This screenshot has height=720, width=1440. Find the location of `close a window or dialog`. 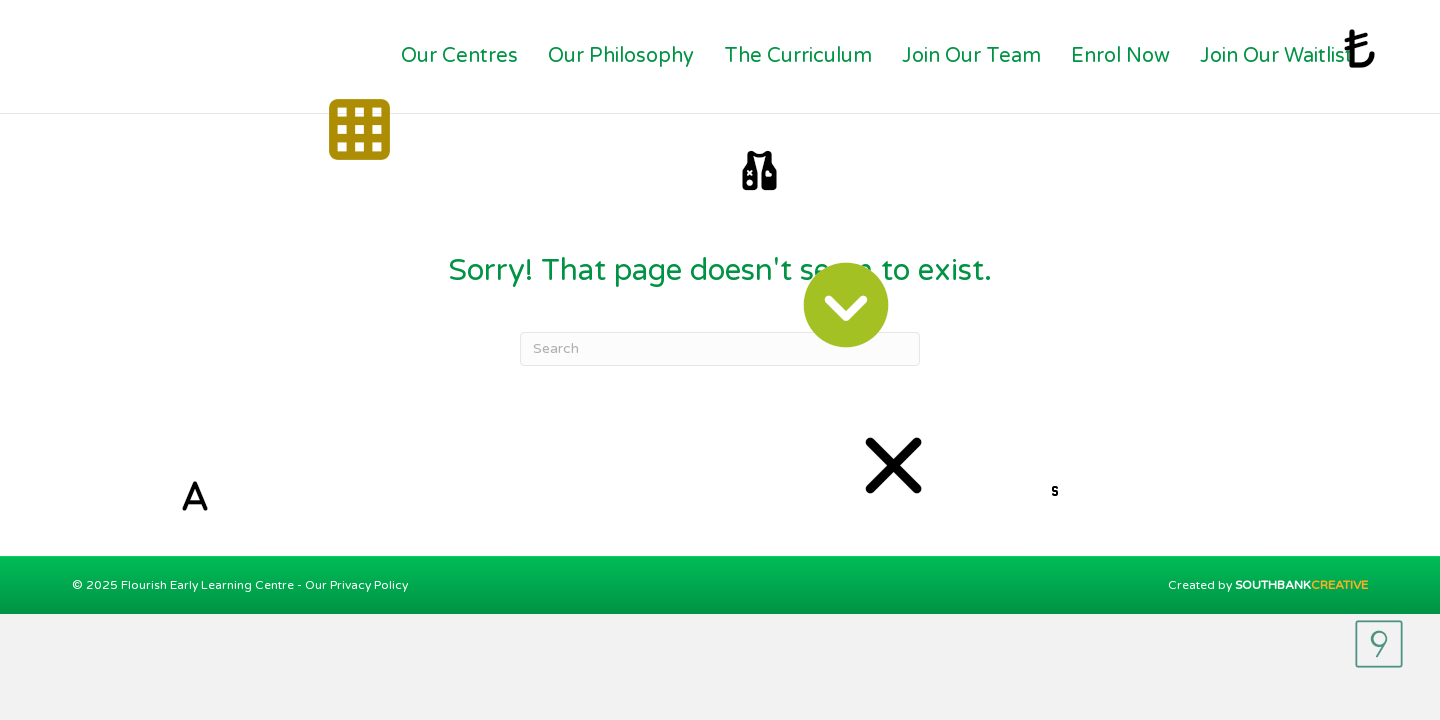

close a window or dialog is located at coordinates (893, 465).